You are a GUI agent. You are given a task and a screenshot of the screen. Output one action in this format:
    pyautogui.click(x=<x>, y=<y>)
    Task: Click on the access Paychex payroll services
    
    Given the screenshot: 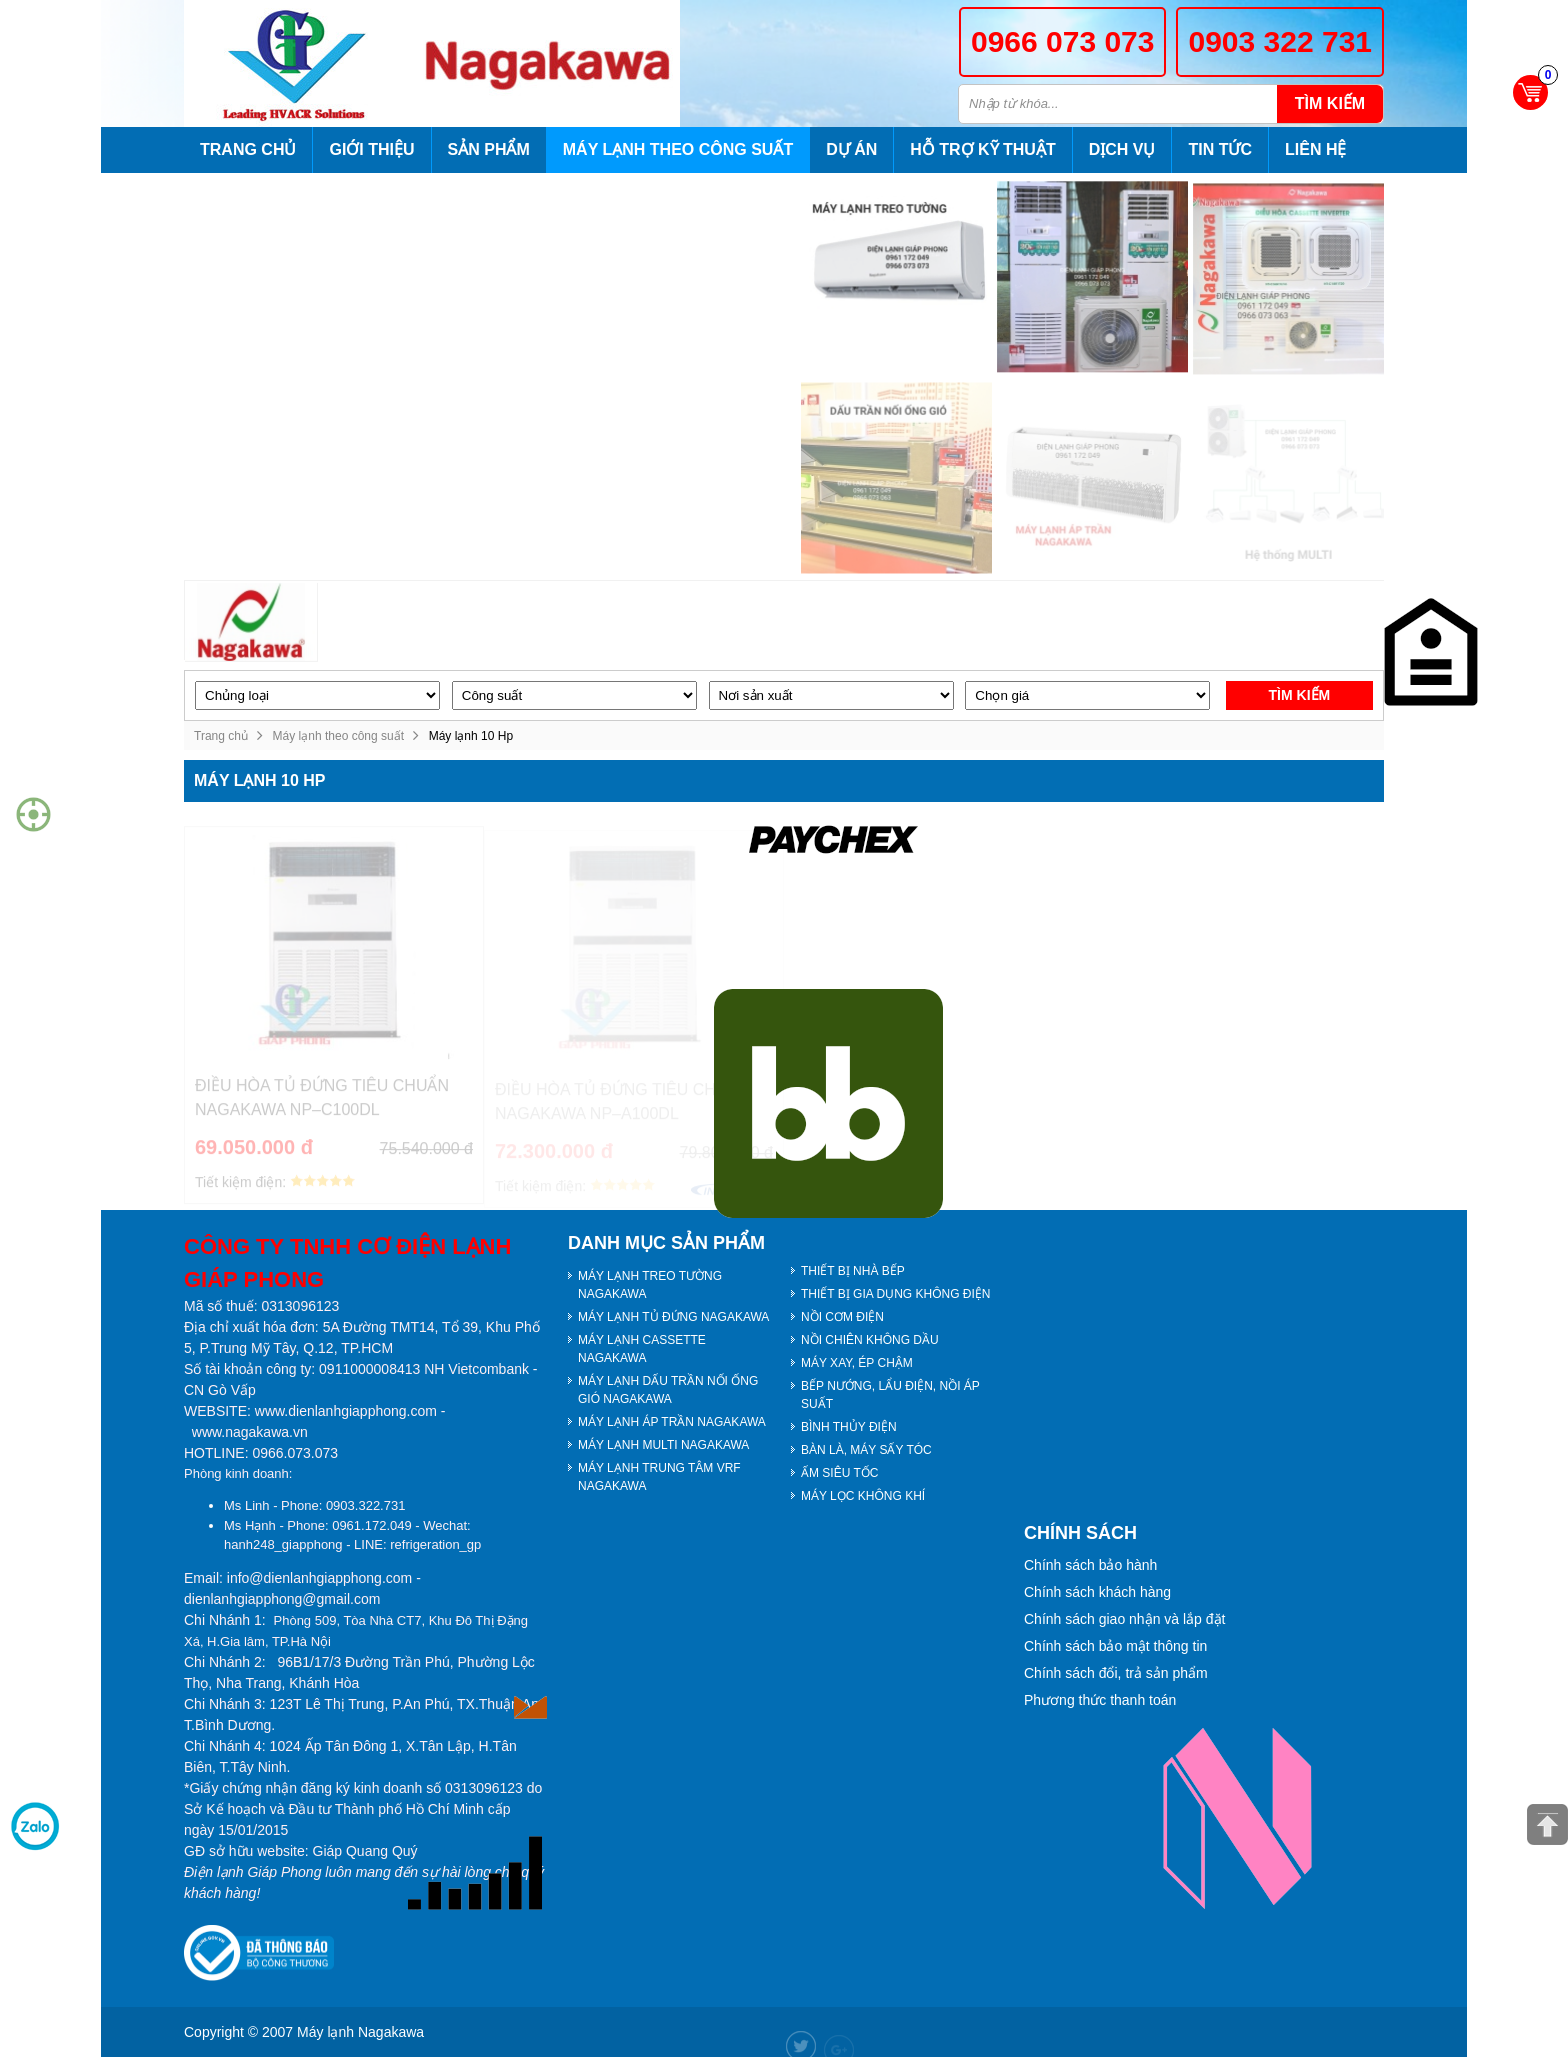 What is the action you would take?
    pyautogui.click(x=833, y=839)
    